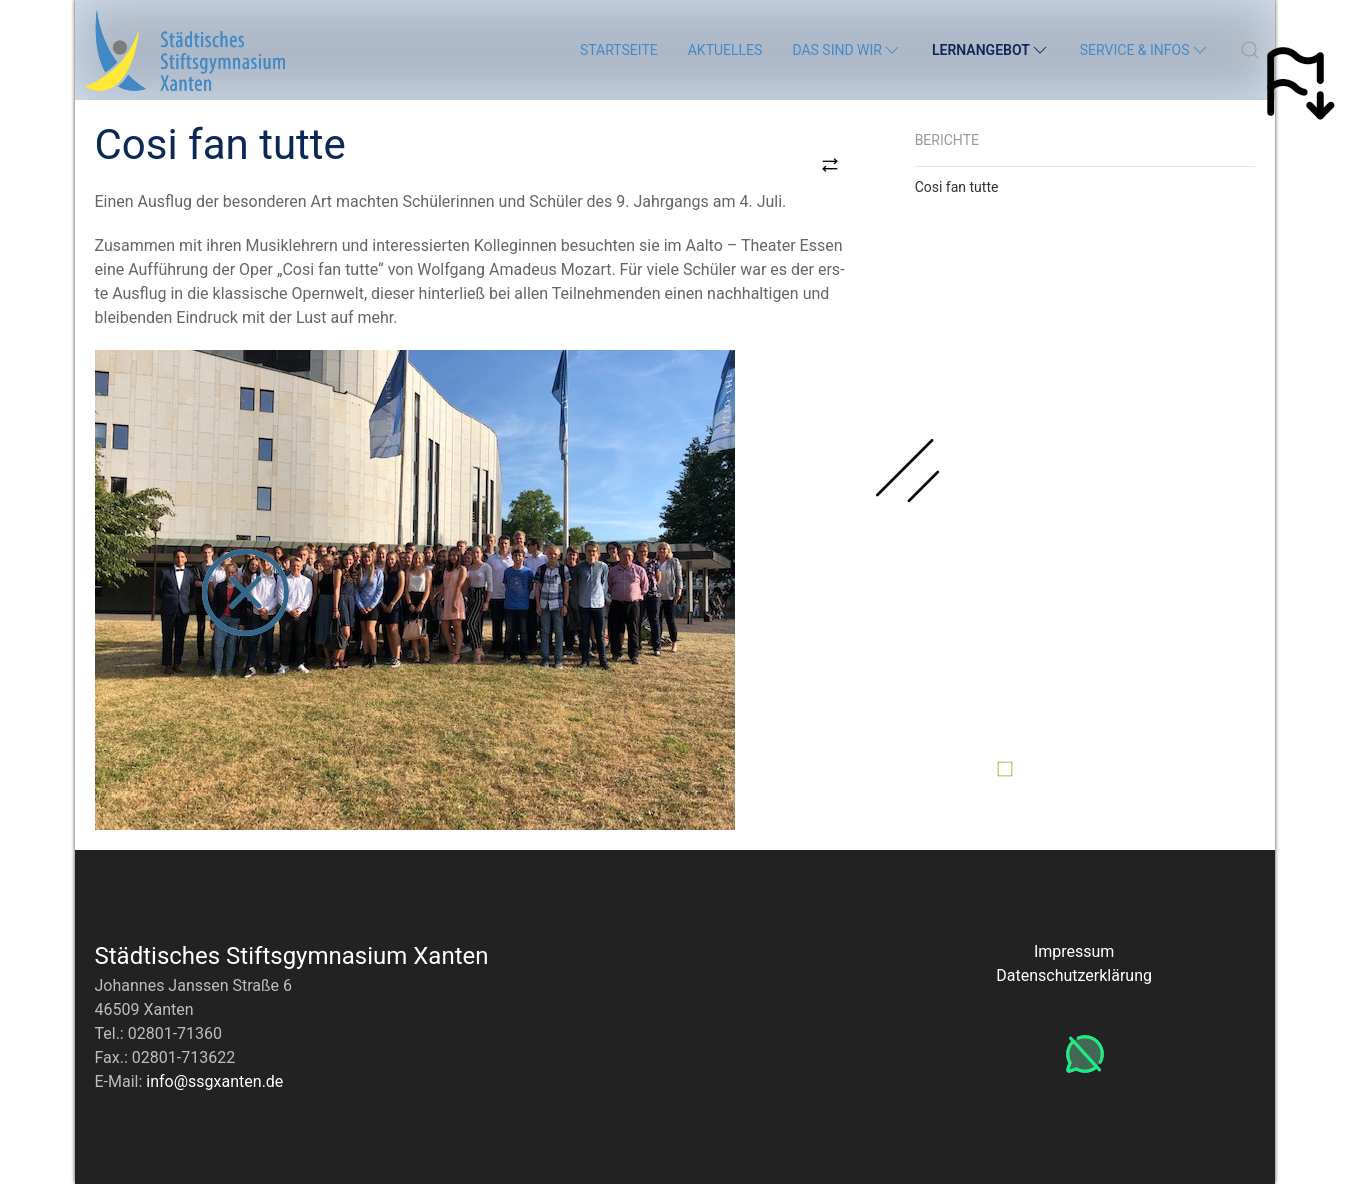  Describe the element at coordinates (245, 592) in the screenshot. I see `close or dismiss a dialog` at that location.